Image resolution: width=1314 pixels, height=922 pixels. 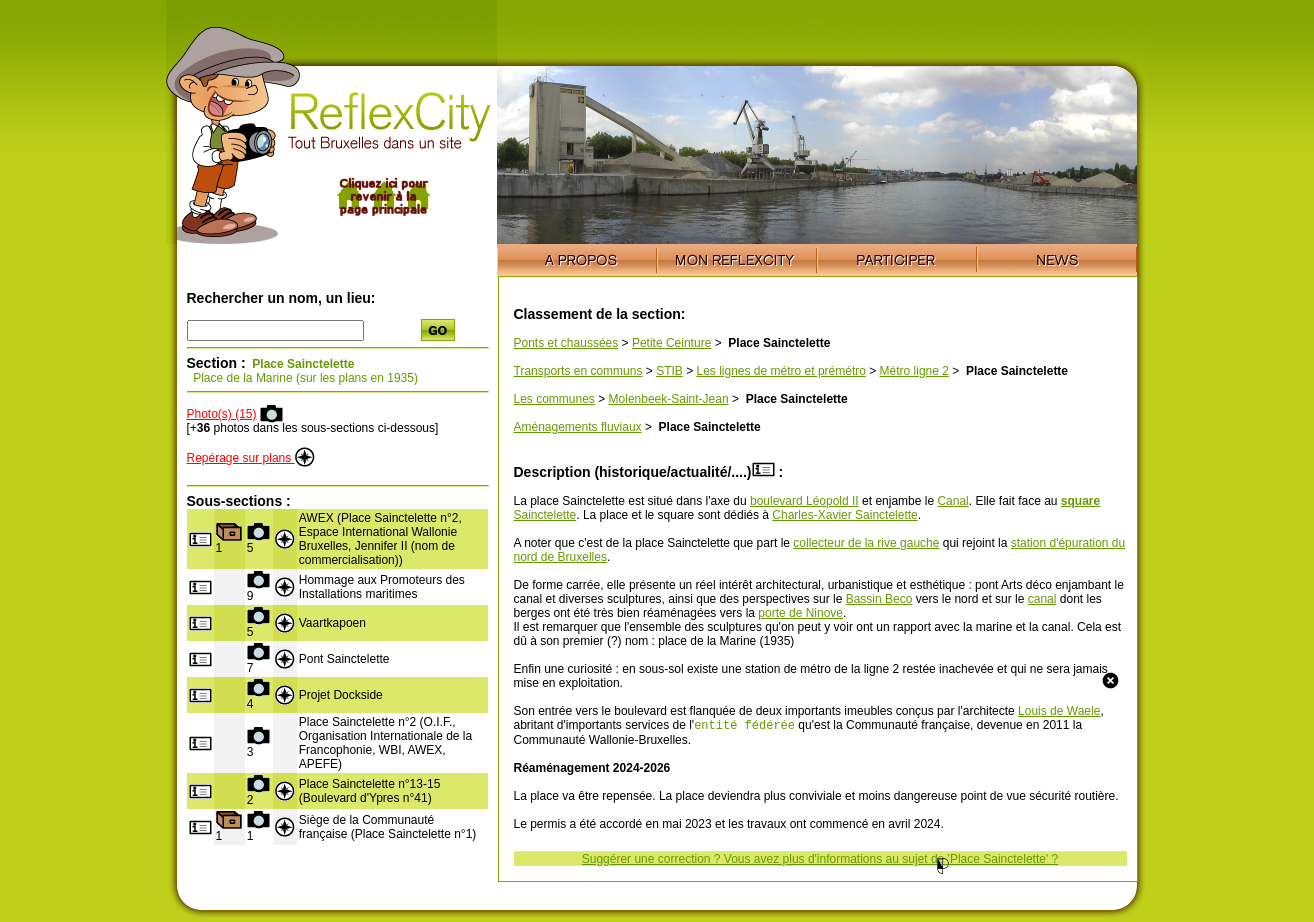 I want to click on visit the Phosphor Icons website, so click(x=943, y=866).